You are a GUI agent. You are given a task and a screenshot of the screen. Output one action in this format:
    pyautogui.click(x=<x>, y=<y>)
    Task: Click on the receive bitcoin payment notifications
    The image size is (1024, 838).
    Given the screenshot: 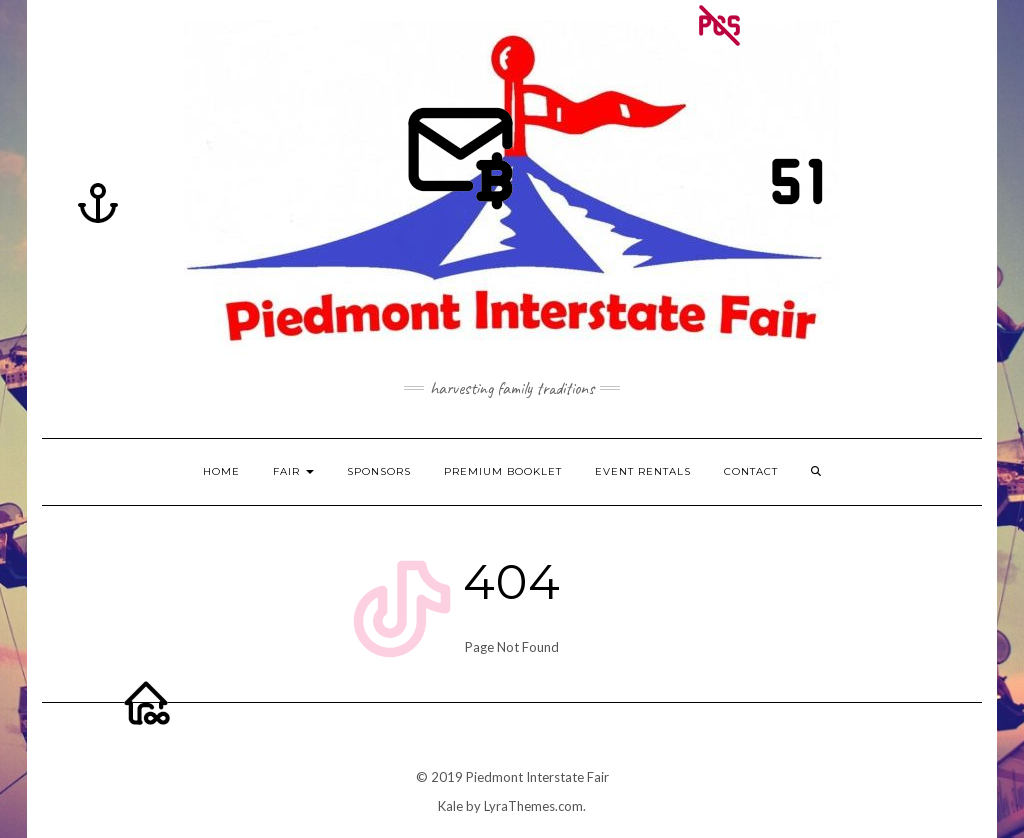 What is the action you would take?
    pyautogui.click(x=460, y=149)
    